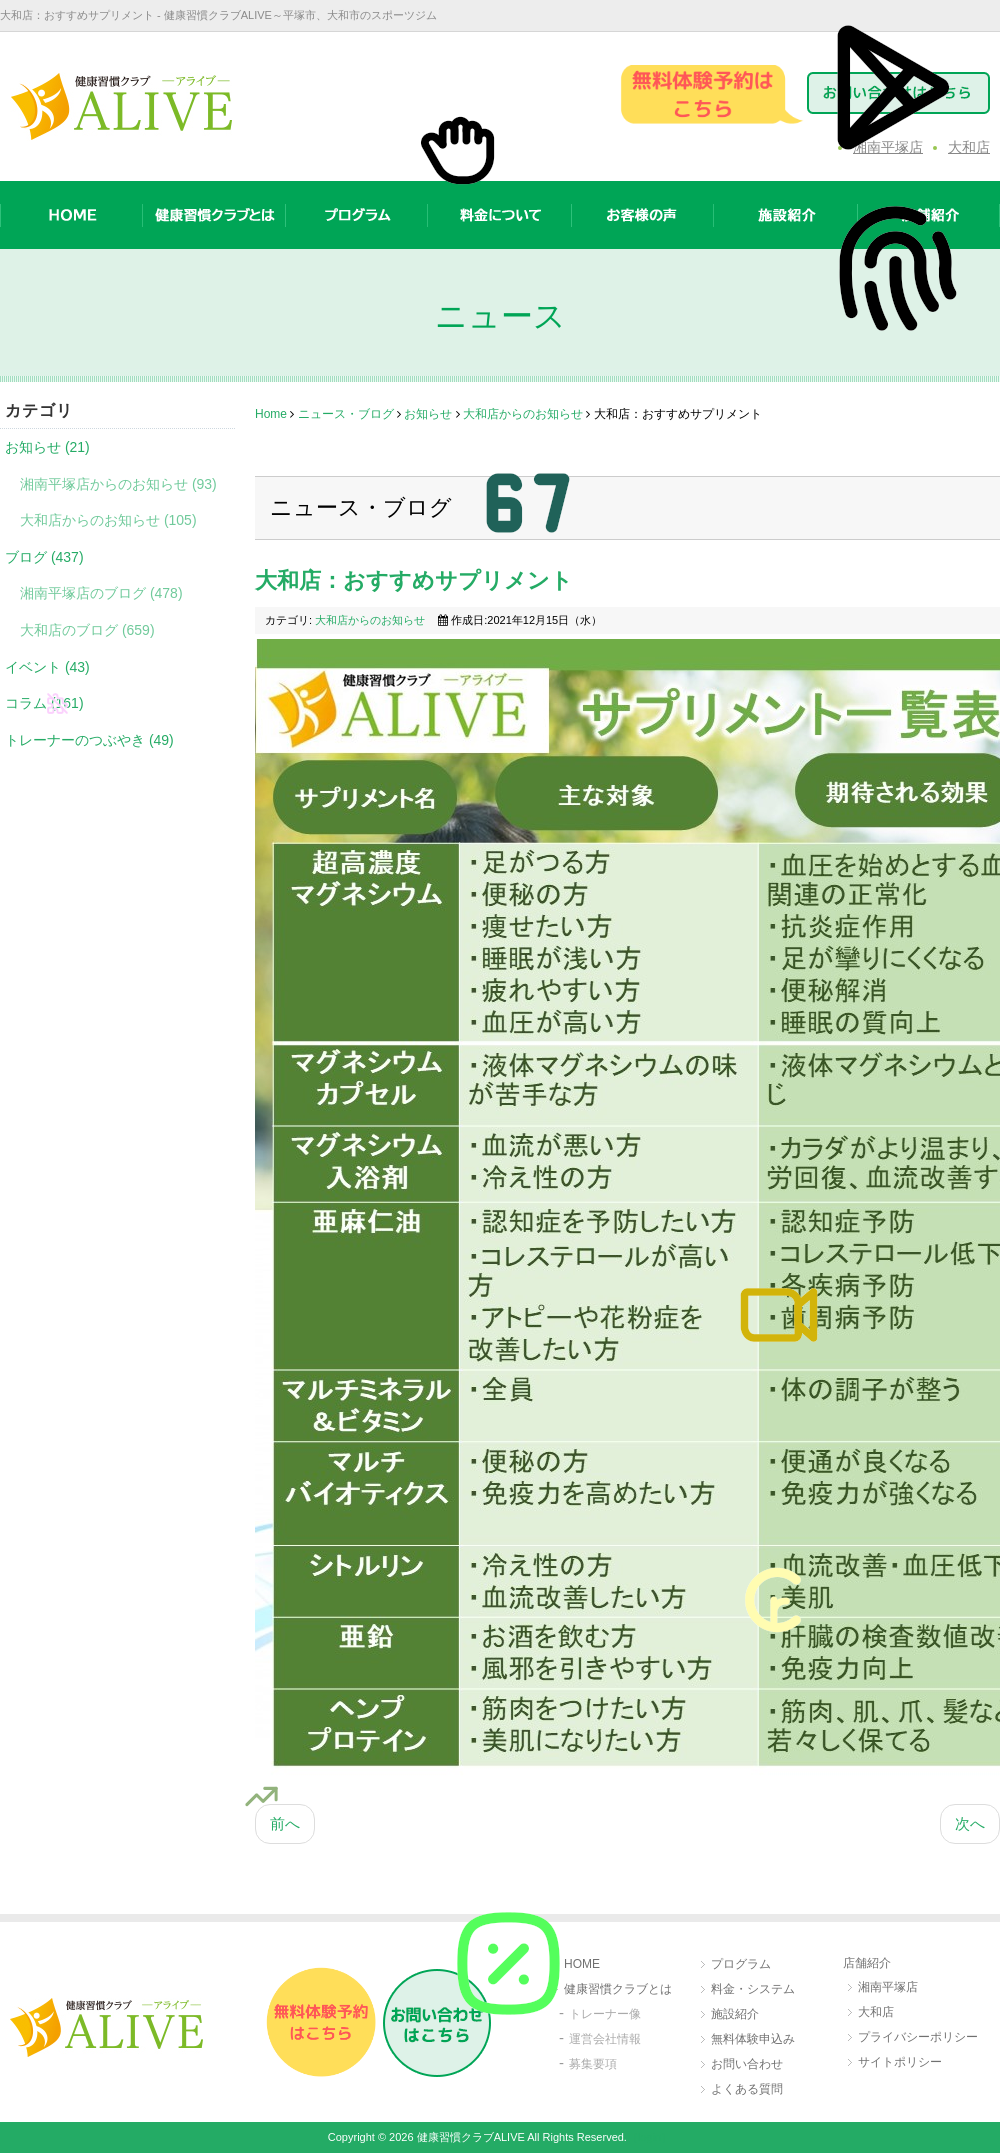  What do you see at coordinates (508, 1963) in the screenshot?
I see `view discount or promotional offer` at bounding box center [508, 1963].